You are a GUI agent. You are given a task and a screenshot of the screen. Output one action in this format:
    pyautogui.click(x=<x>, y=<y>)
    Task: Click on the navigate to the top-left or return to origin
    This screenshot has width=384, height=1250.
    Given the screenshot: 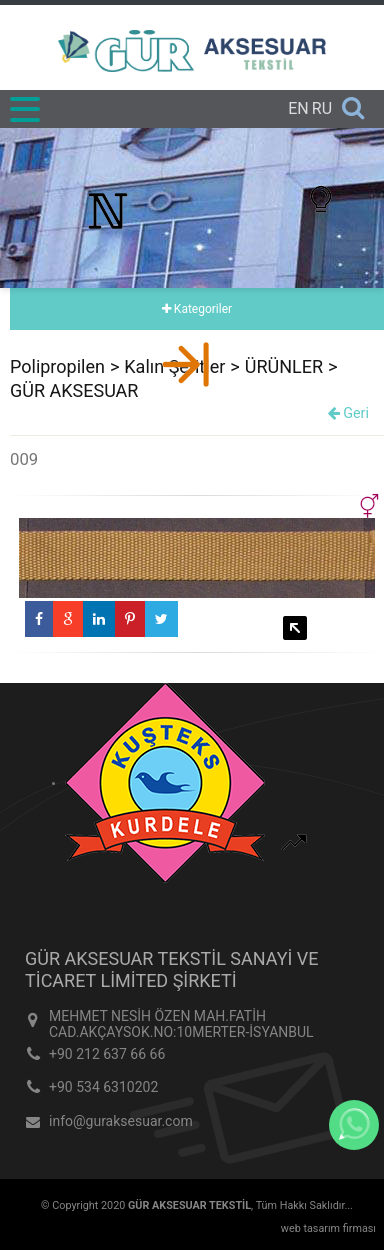 What is the action you would take?
    pyautogui.click(x=295, y=628)
    